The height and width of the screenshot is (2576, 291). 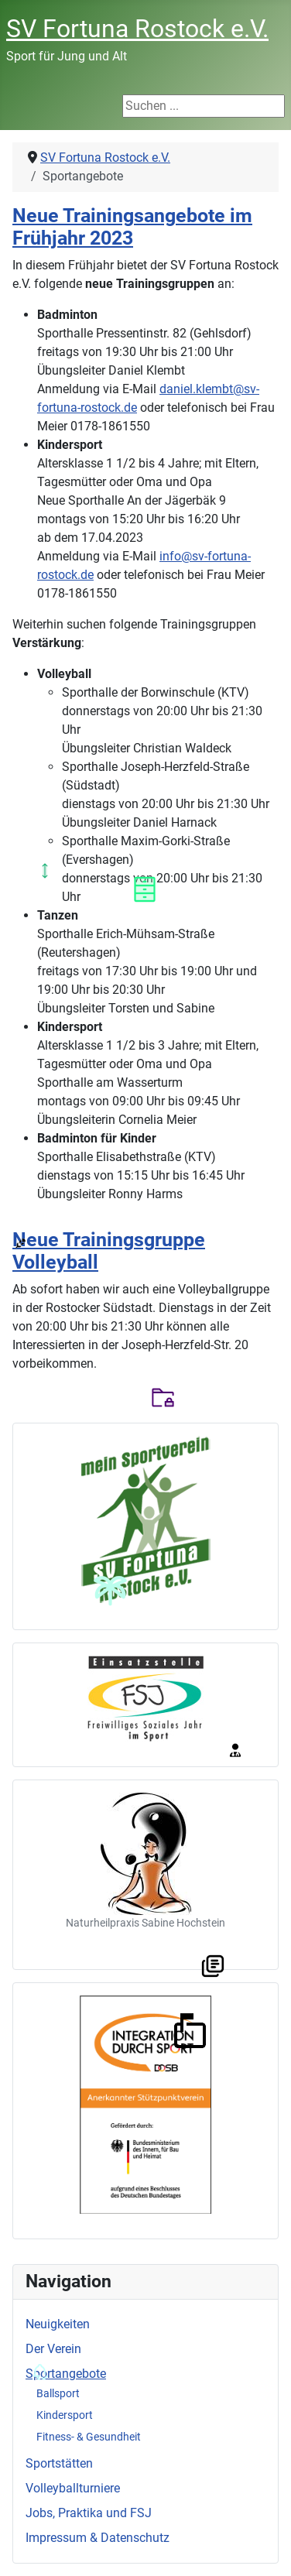 I want to click on compose a new post or message, so click(x=20, y=1243).